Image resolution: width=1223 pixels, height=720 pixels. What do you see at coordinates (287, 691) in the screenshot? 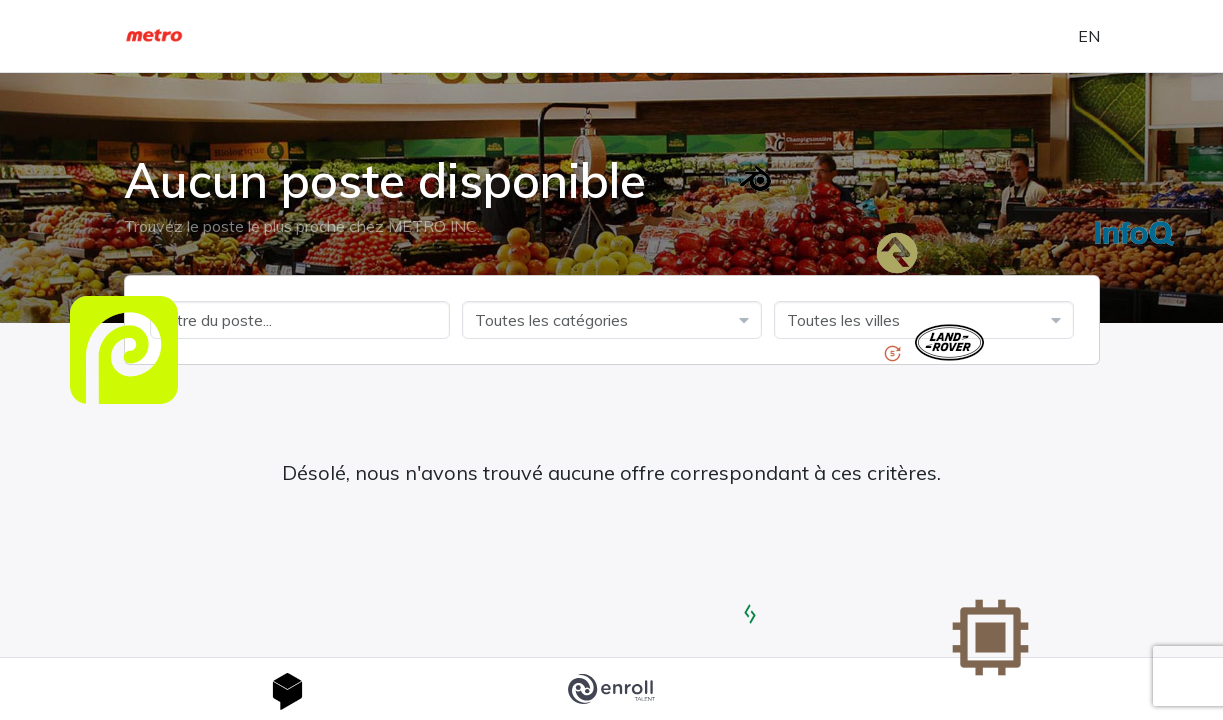
I see `access Google Dialogflow conversational AI platform` at bounding box center [287, 691].